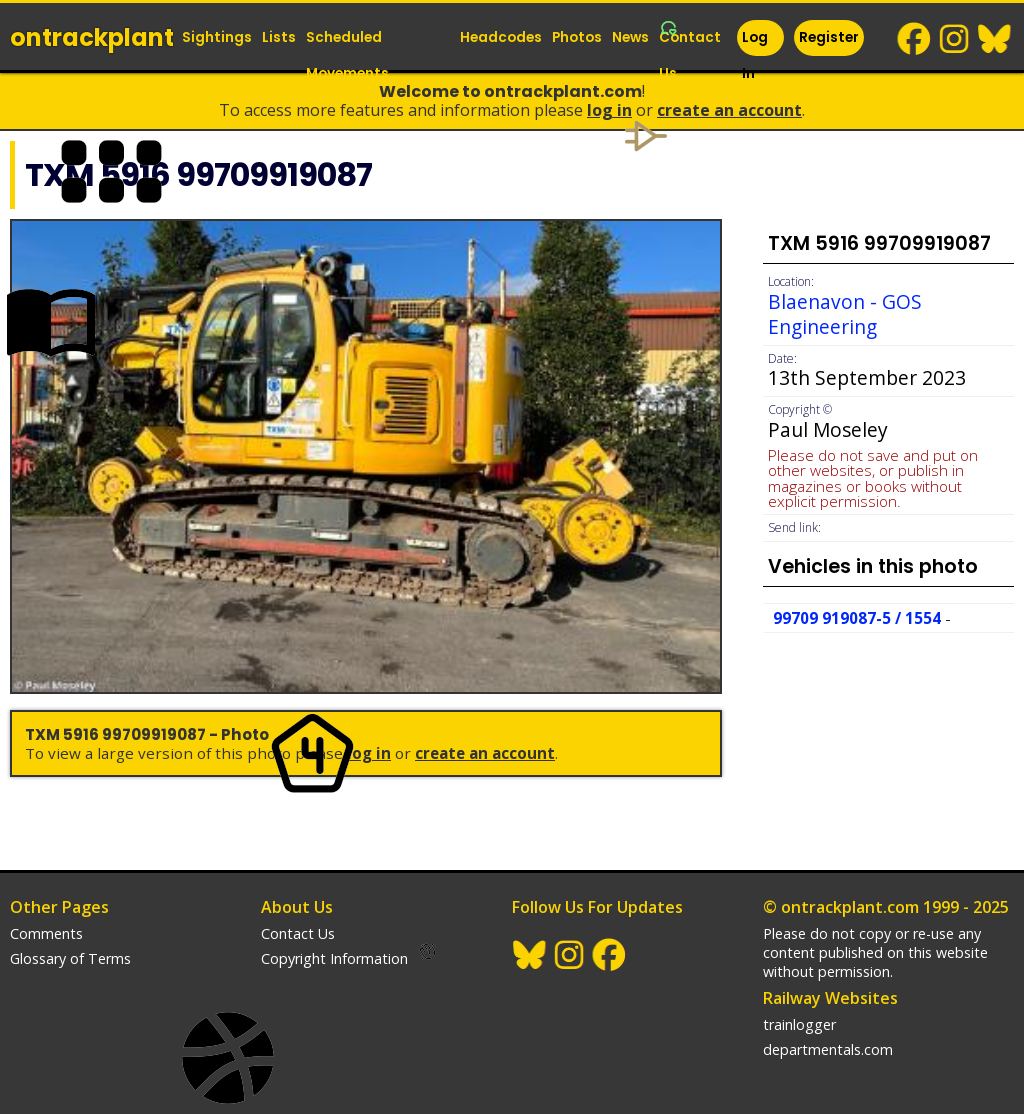  What do you see at coordinates (228, 1058) in the screenshot?
I see `visit dribbble profile or portfolio` at bounding box center [228, 1058].